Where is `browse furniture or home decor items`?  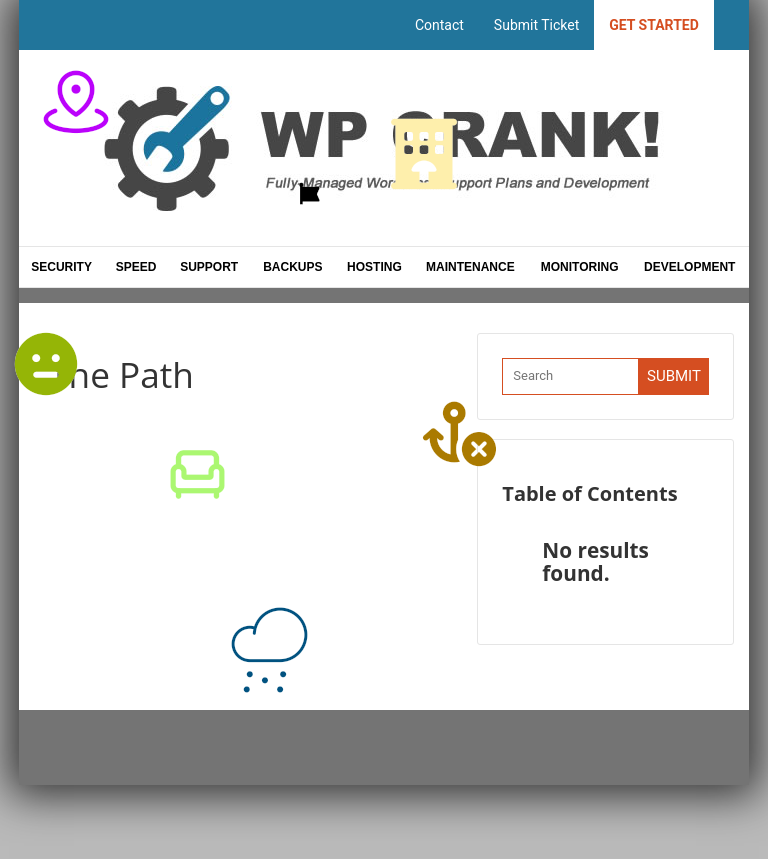 browse furniture or home decor items is located at coordinates (197, 474).